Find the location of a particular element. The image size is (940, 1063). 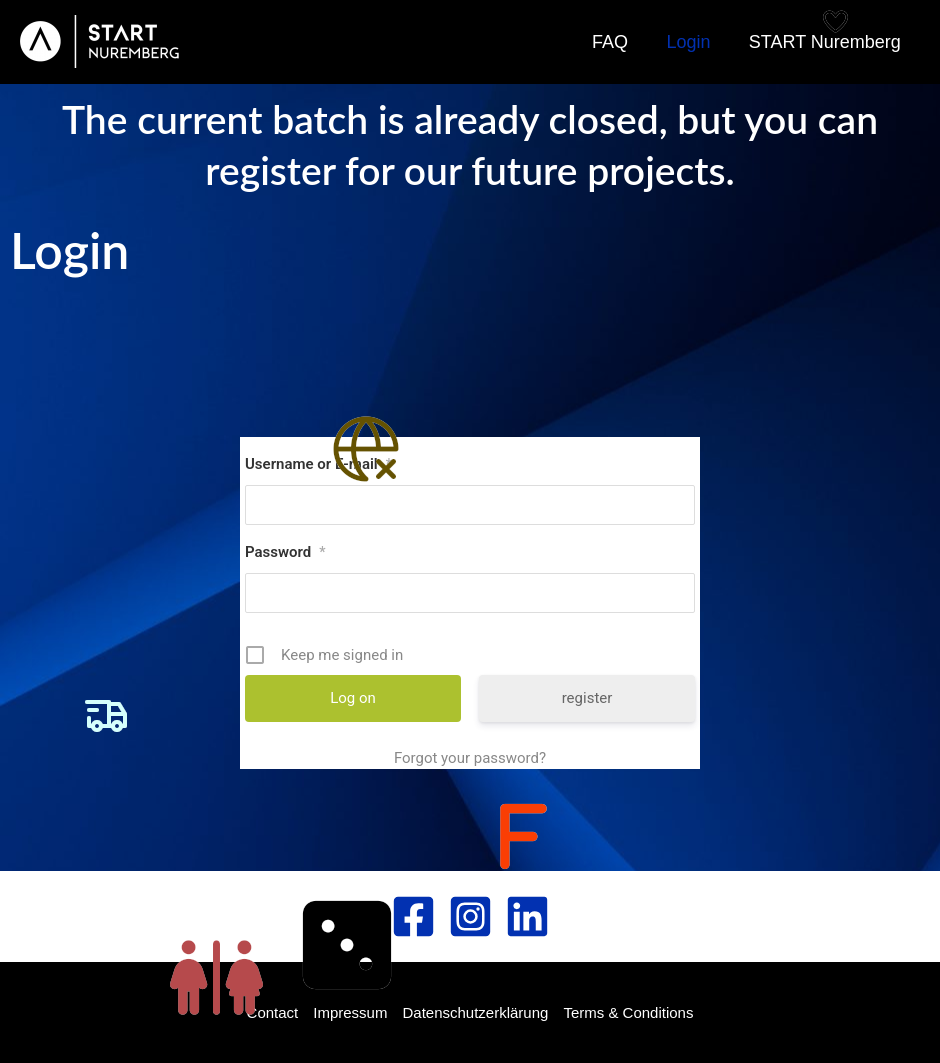

track your delivery status is located at coordinates (107, 716).